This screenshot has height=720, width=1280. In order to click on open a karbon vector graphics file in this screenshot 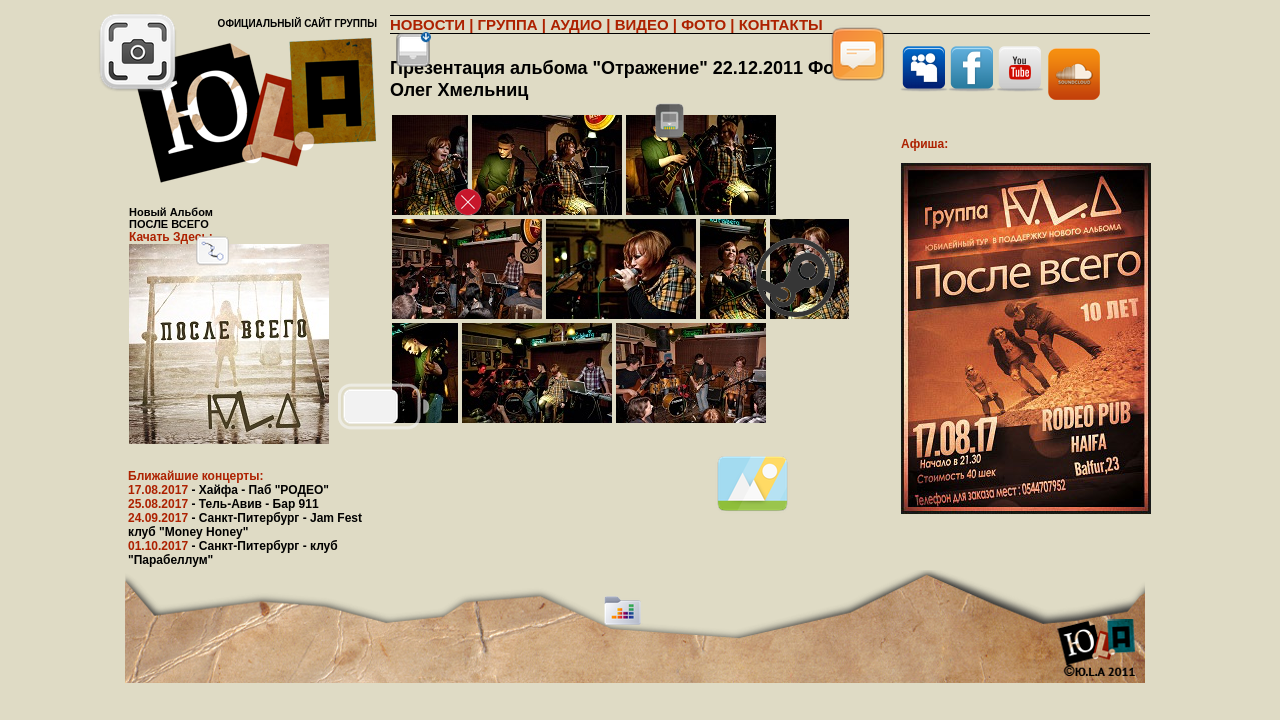, I will do `click(212, 249)`.